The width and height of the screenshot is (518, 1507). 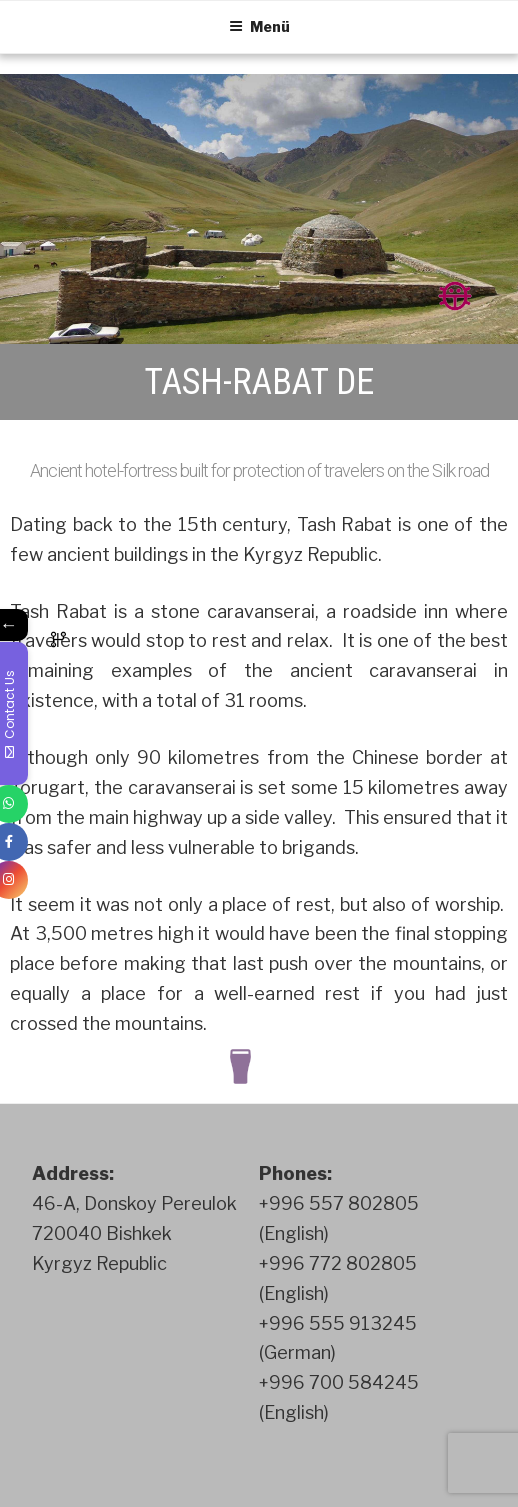 I want to click on report a bug or issue, so click(x=455, y=296).